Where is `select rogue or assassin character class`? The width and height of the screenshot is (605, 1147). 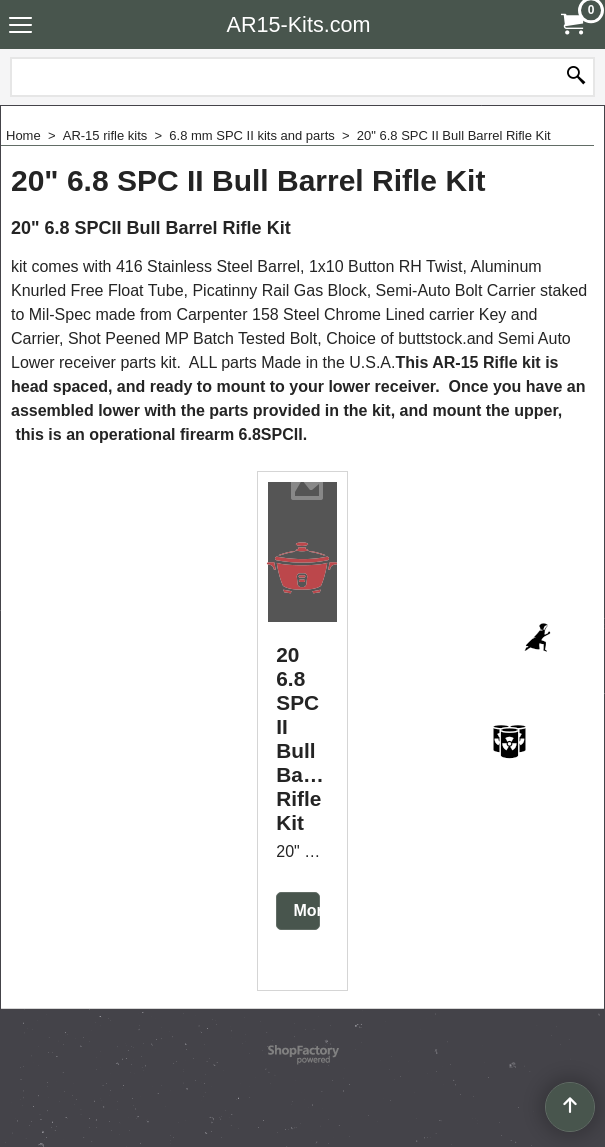
select rogue or assassin character class is located at coordinates (537, 637).